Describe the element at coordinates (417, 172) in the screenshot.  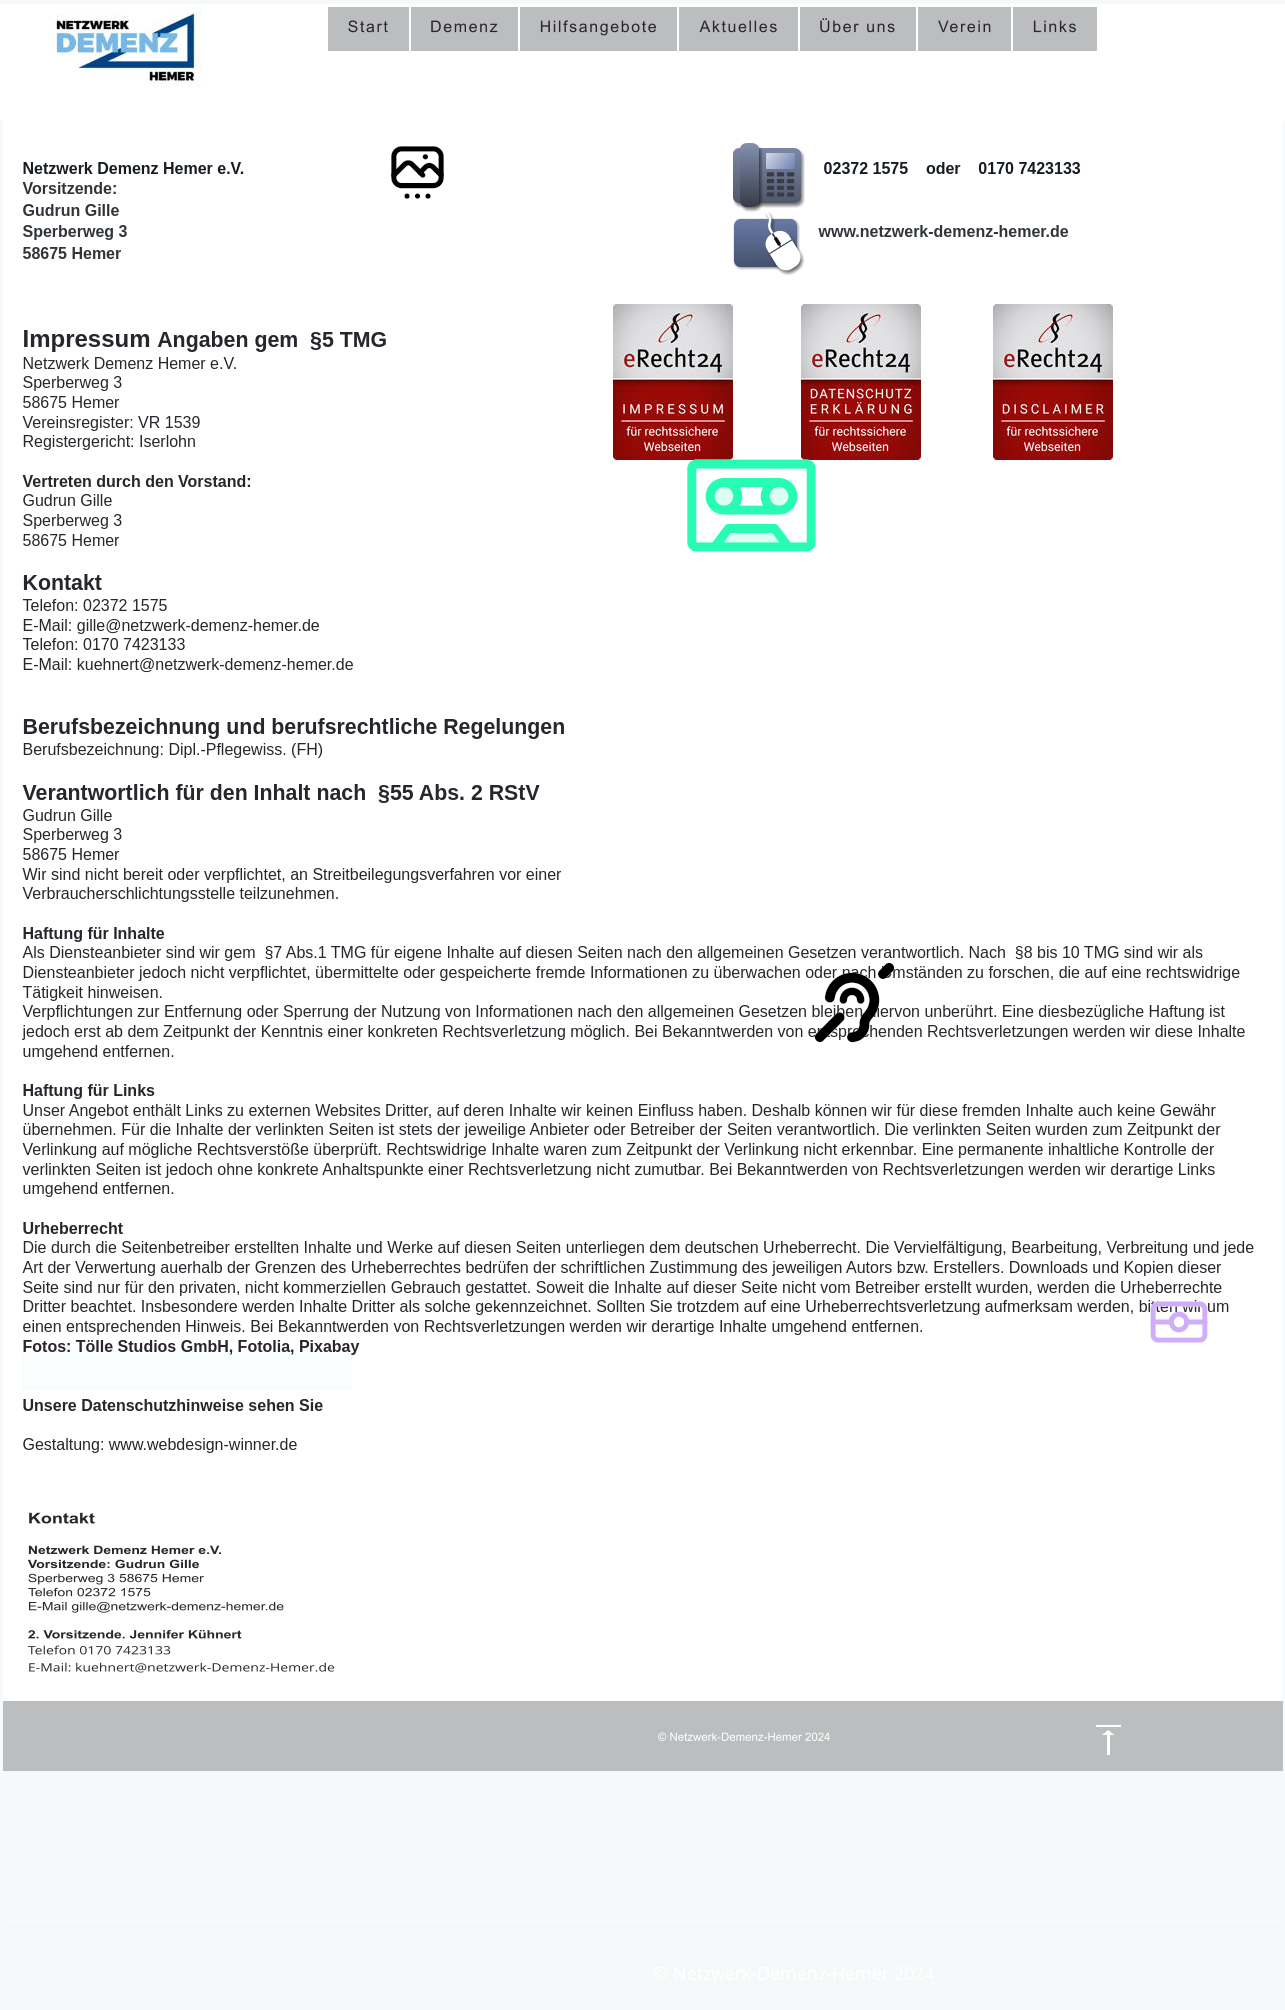
I see `start a photo slideshow` at that location.